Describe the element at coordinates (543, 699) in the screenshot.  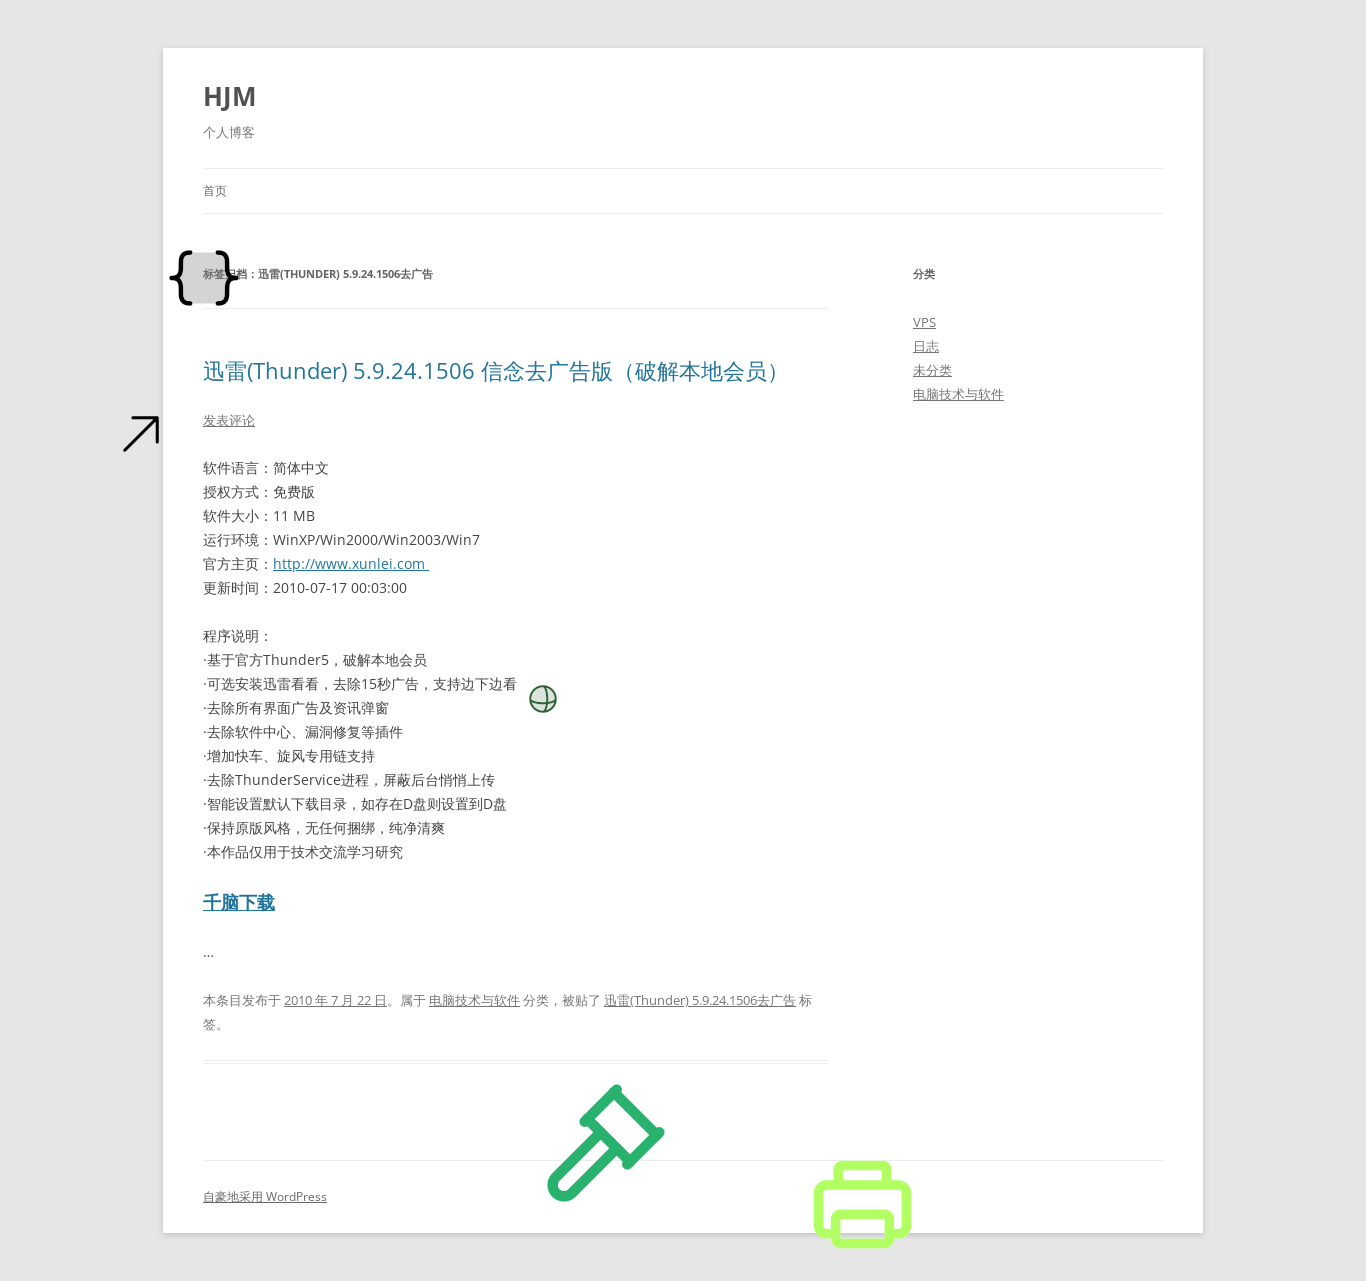
I see `access global or worldwide settings` at that location.